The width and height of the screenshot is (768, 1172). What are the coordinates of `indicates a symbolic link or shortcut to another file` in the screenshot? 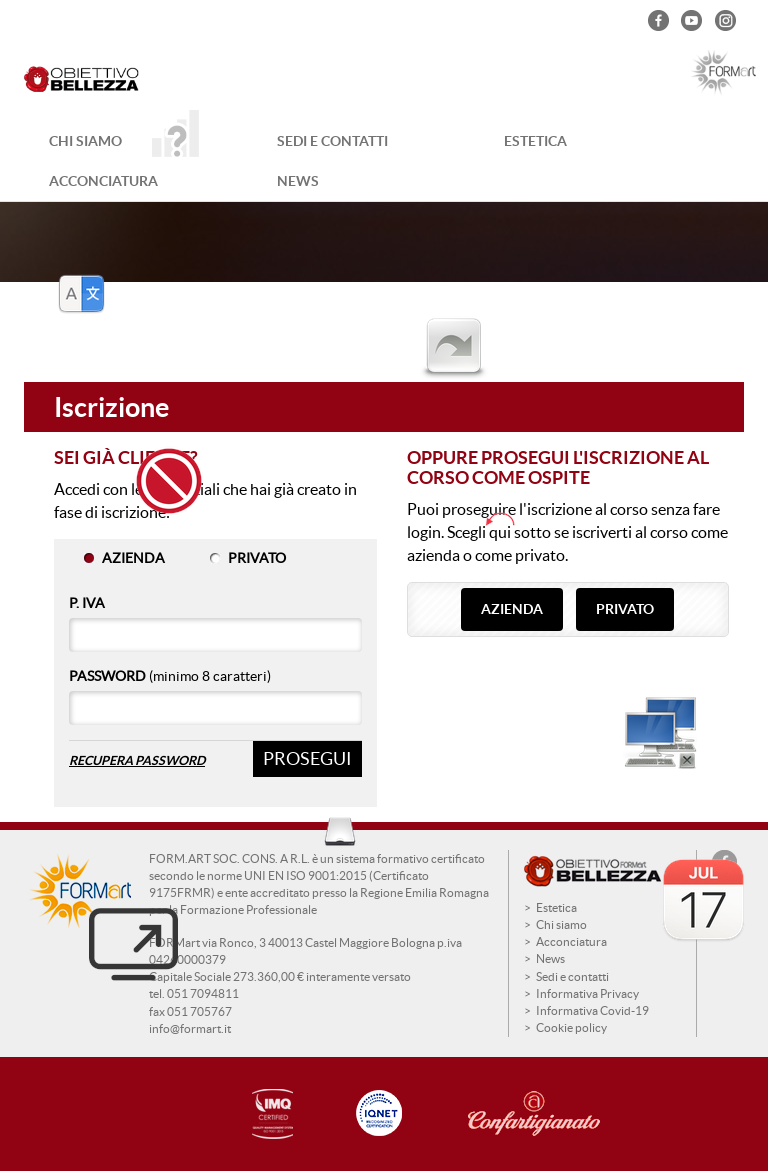 It's located at (454, 348).